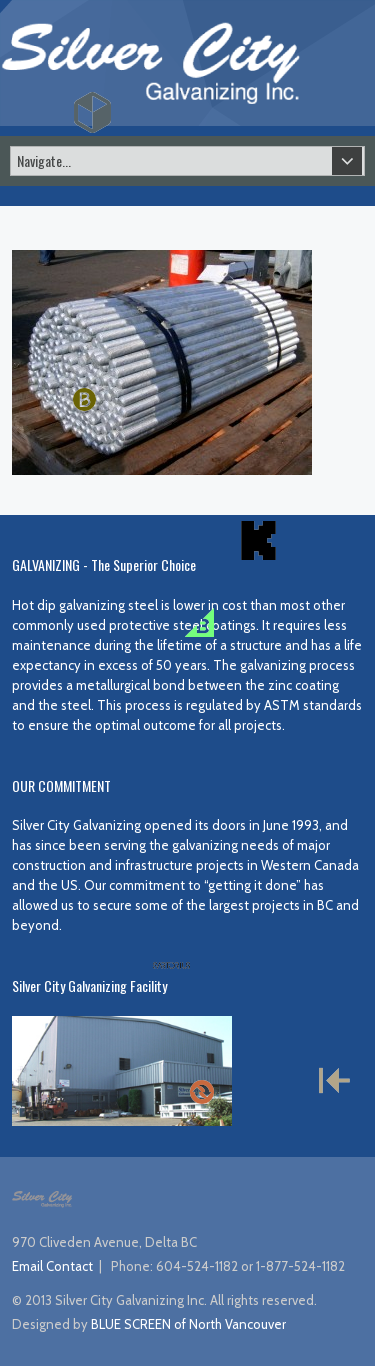 The width and height of the screenshot is (375, 1366). Describe the element at coordinates (258, 540) in the screenshot. I see `open the Kick streaming app` at that location.